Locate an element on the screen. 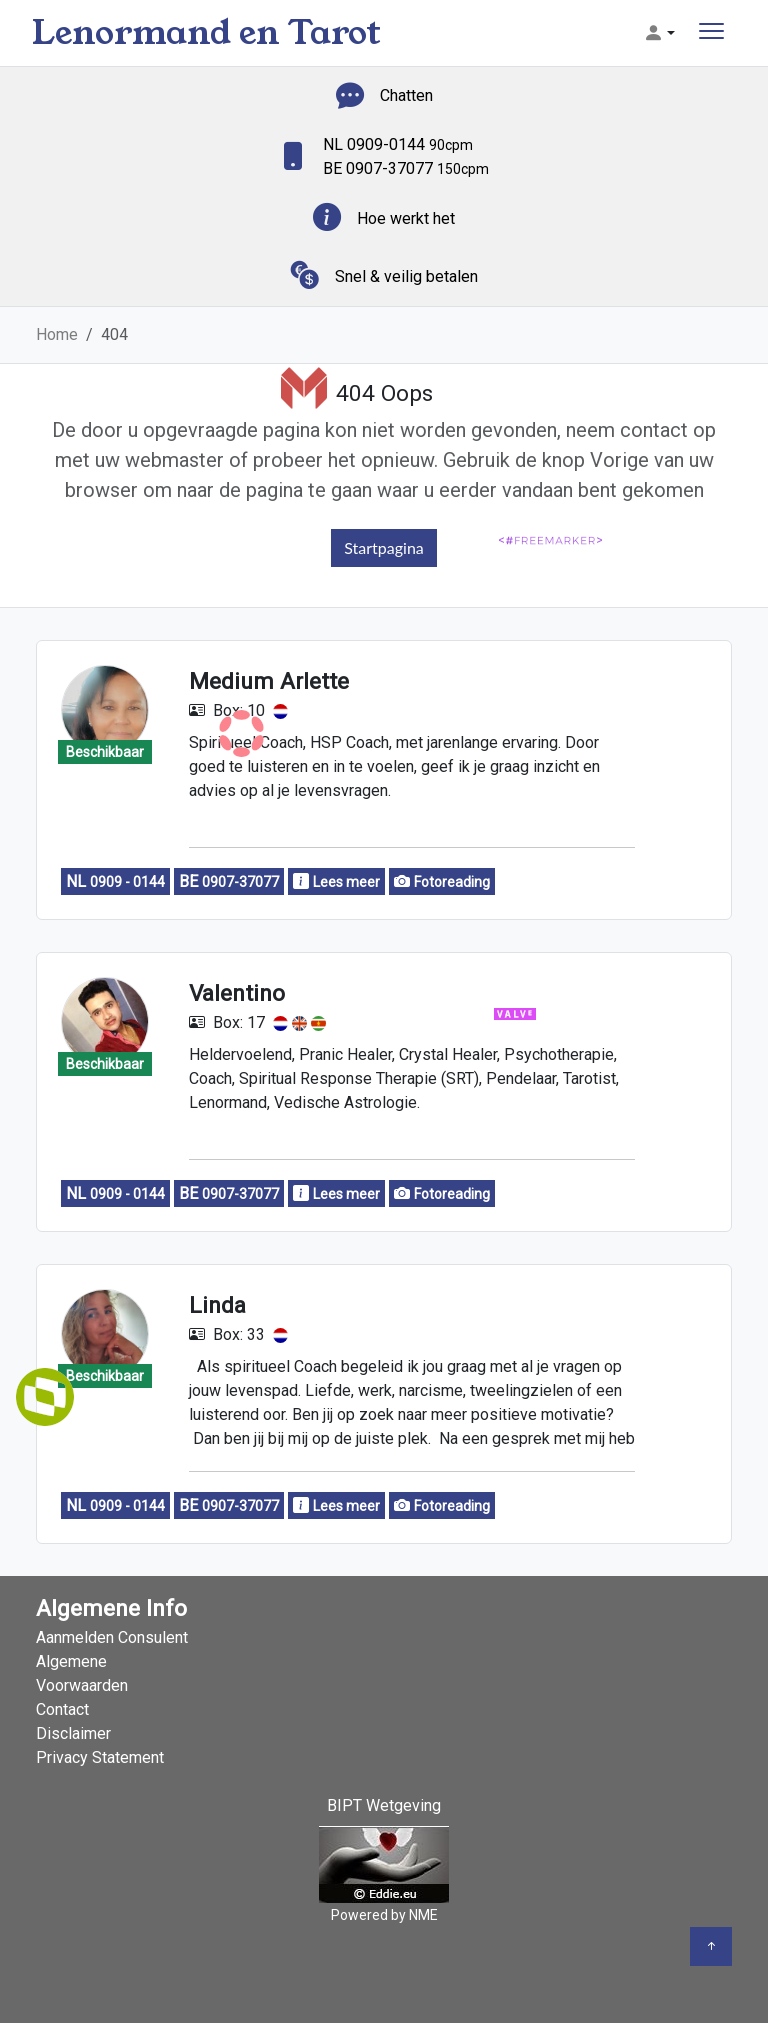 The width and height of the screenshot is (768, 2023). totvs company logo is located at coordinates (45, 1397).